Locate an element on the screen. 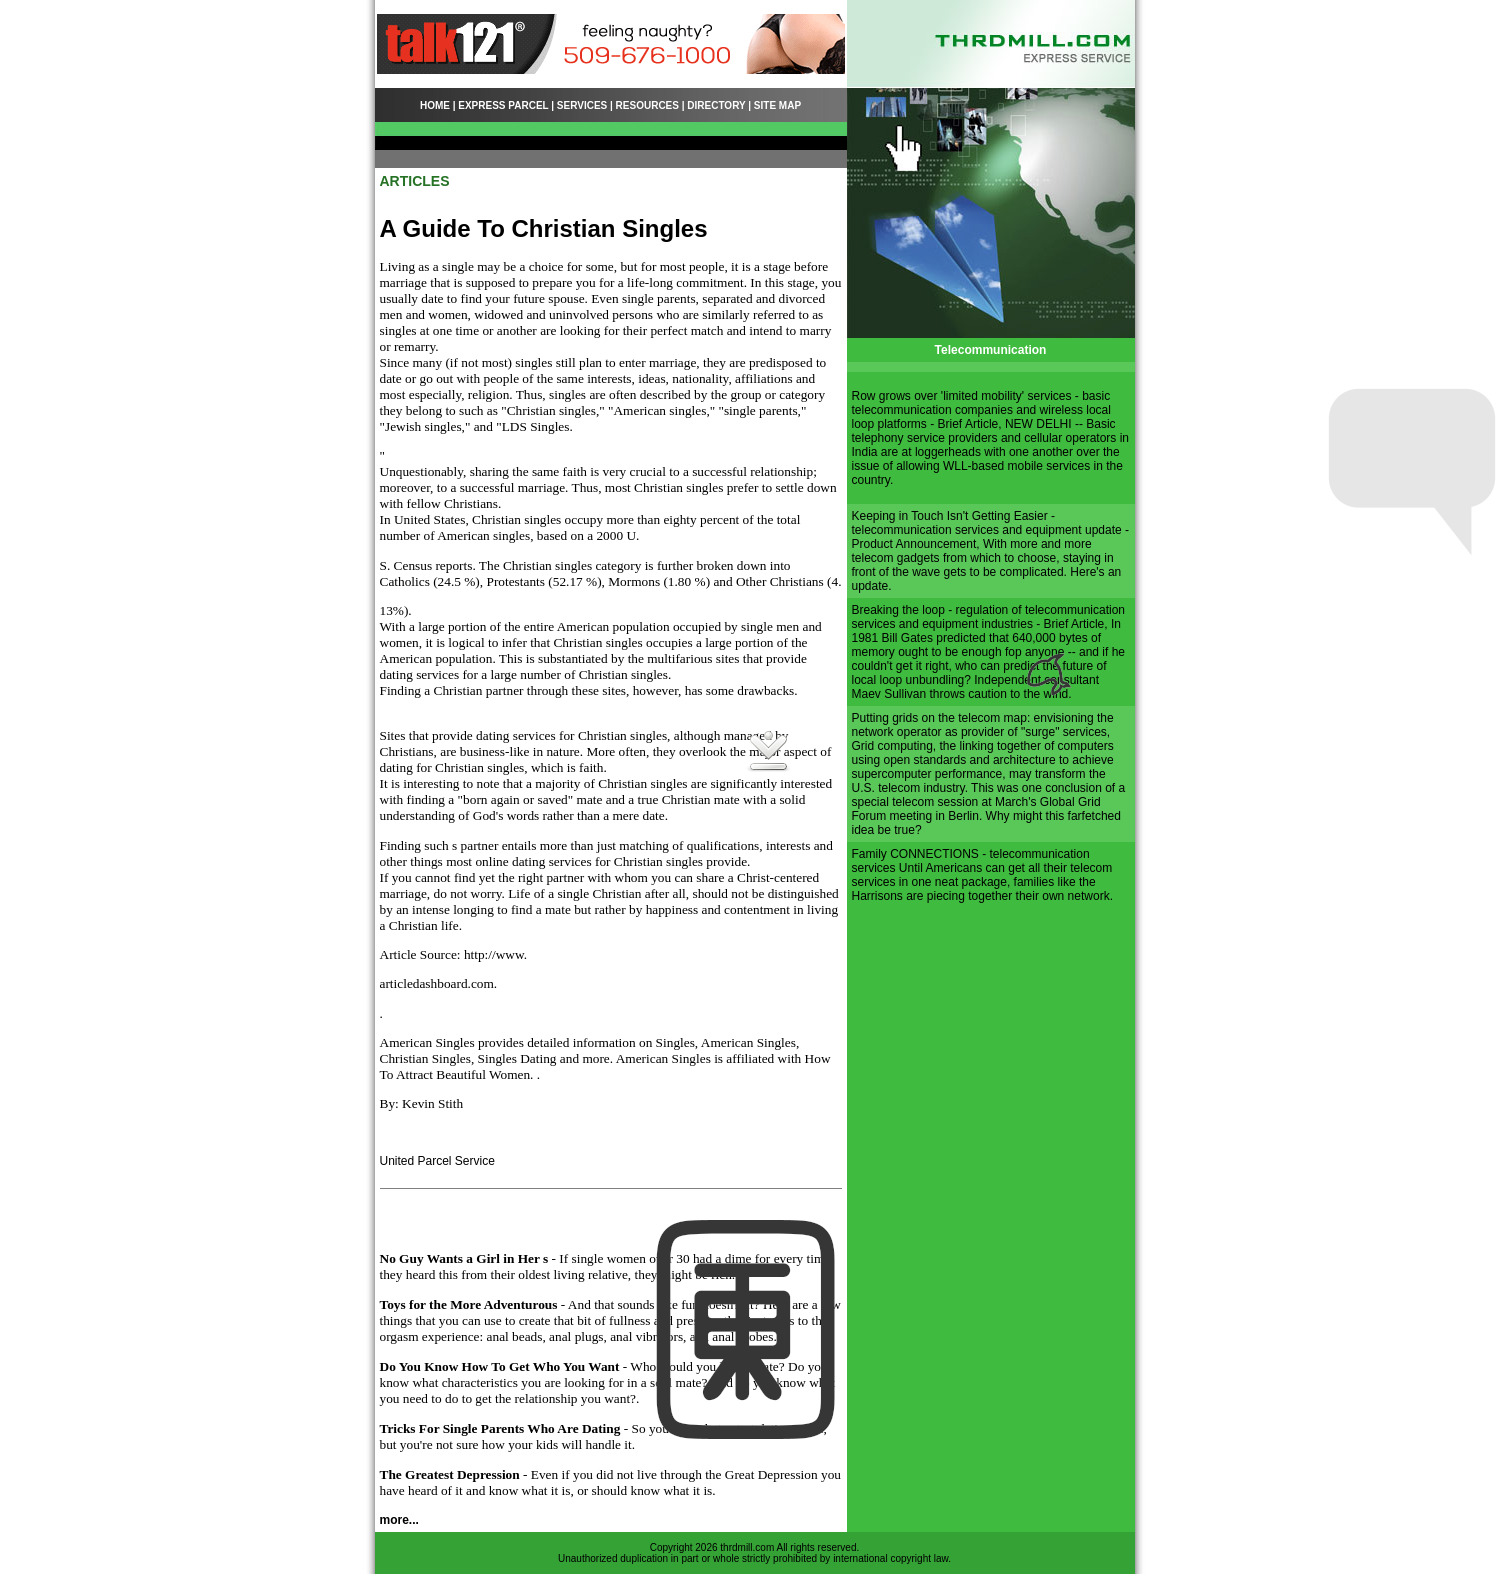 This screenshot has width=1509, height=1574. launch orca screen reader application is located at coordinates (1048, 674).